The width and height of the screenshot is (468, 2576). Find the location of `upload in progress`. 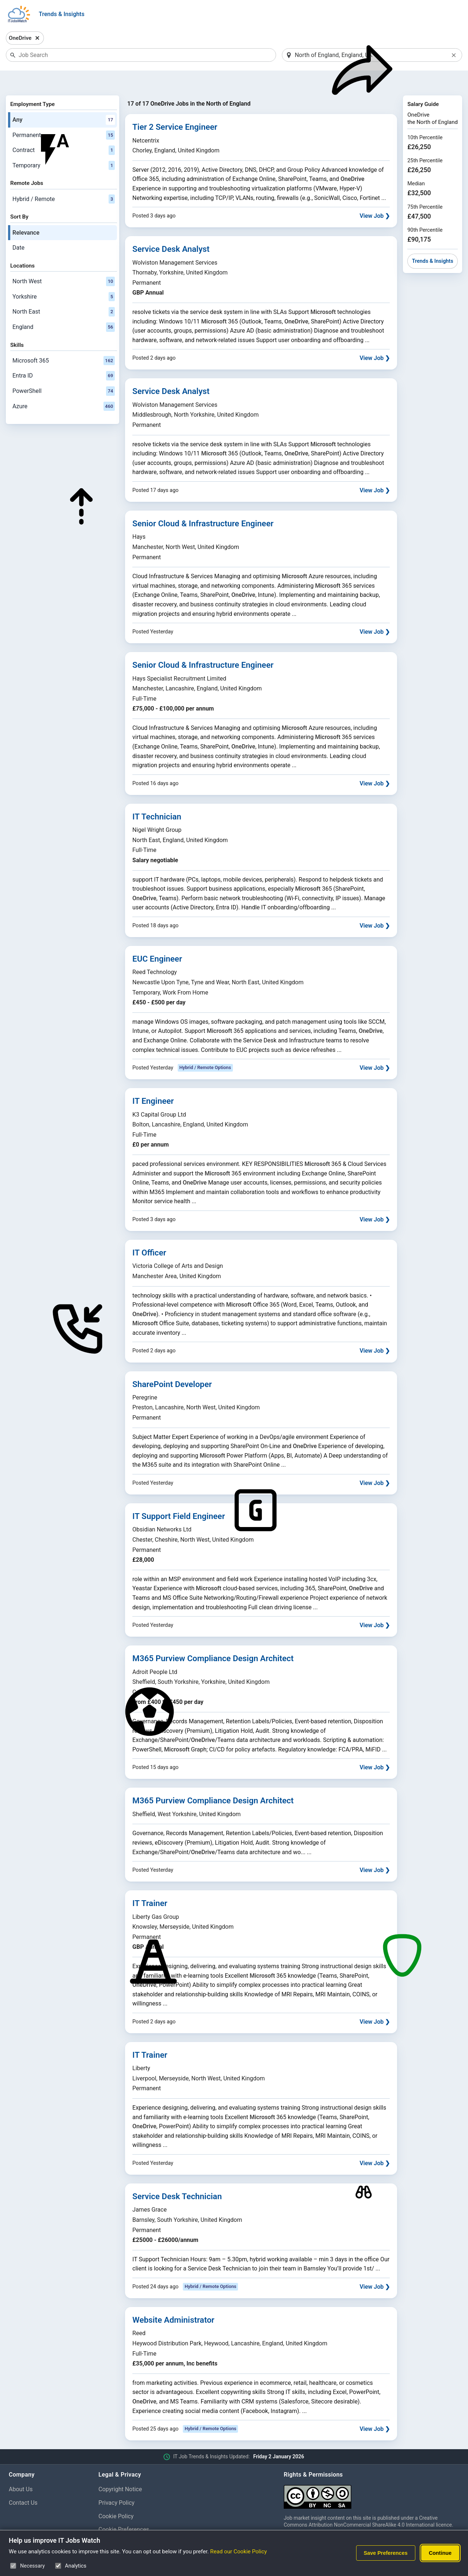

upload in progress is located at coordinates (81, 506).